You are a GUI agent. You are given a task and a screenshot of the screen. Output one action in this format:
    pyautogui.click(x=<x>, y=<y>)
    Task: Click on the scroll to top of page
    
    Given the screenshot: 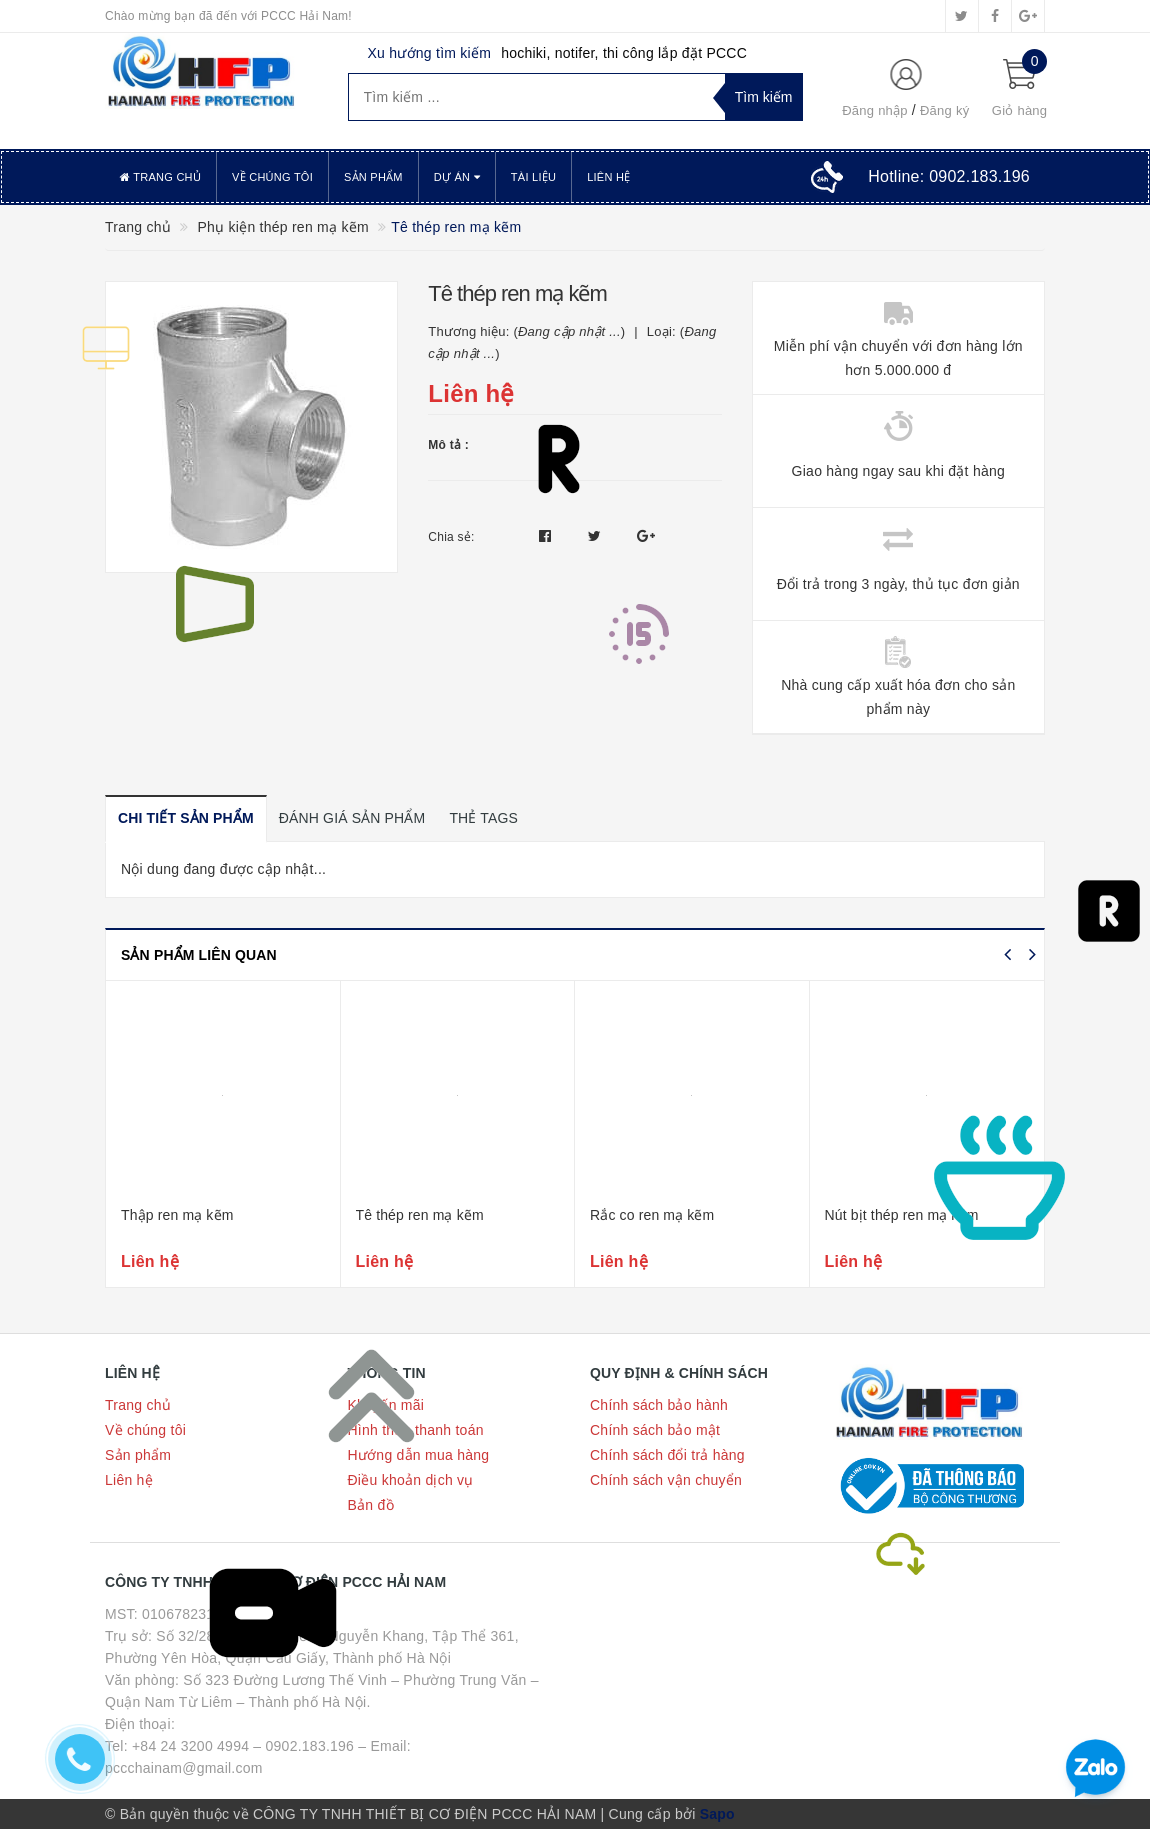 What is the action you would take?
    pyautogui.click(x=371, y=1399)
    